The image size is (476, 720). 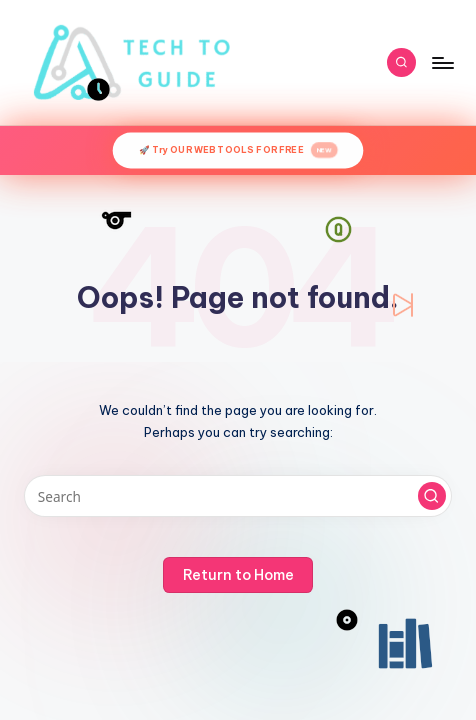 I want to click on skip to the next track, so click(x=403, y=305).